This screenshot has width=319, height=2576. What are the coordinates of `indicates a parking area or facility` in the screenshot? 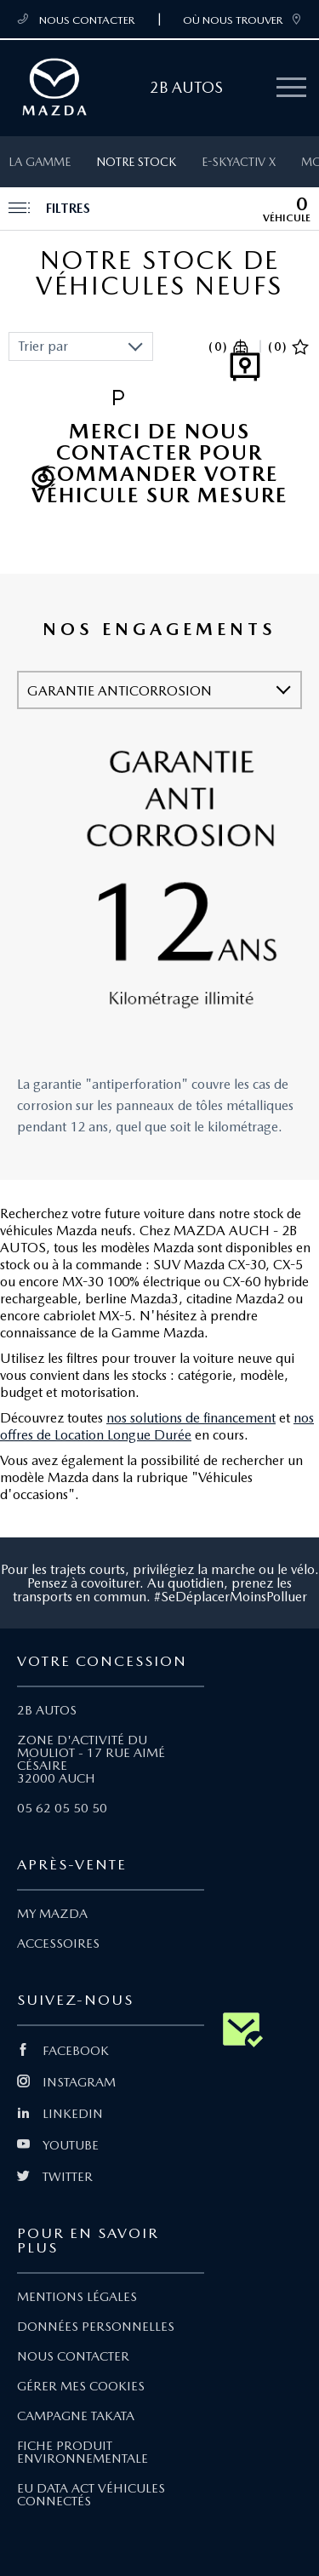 It's located at (118, 398).